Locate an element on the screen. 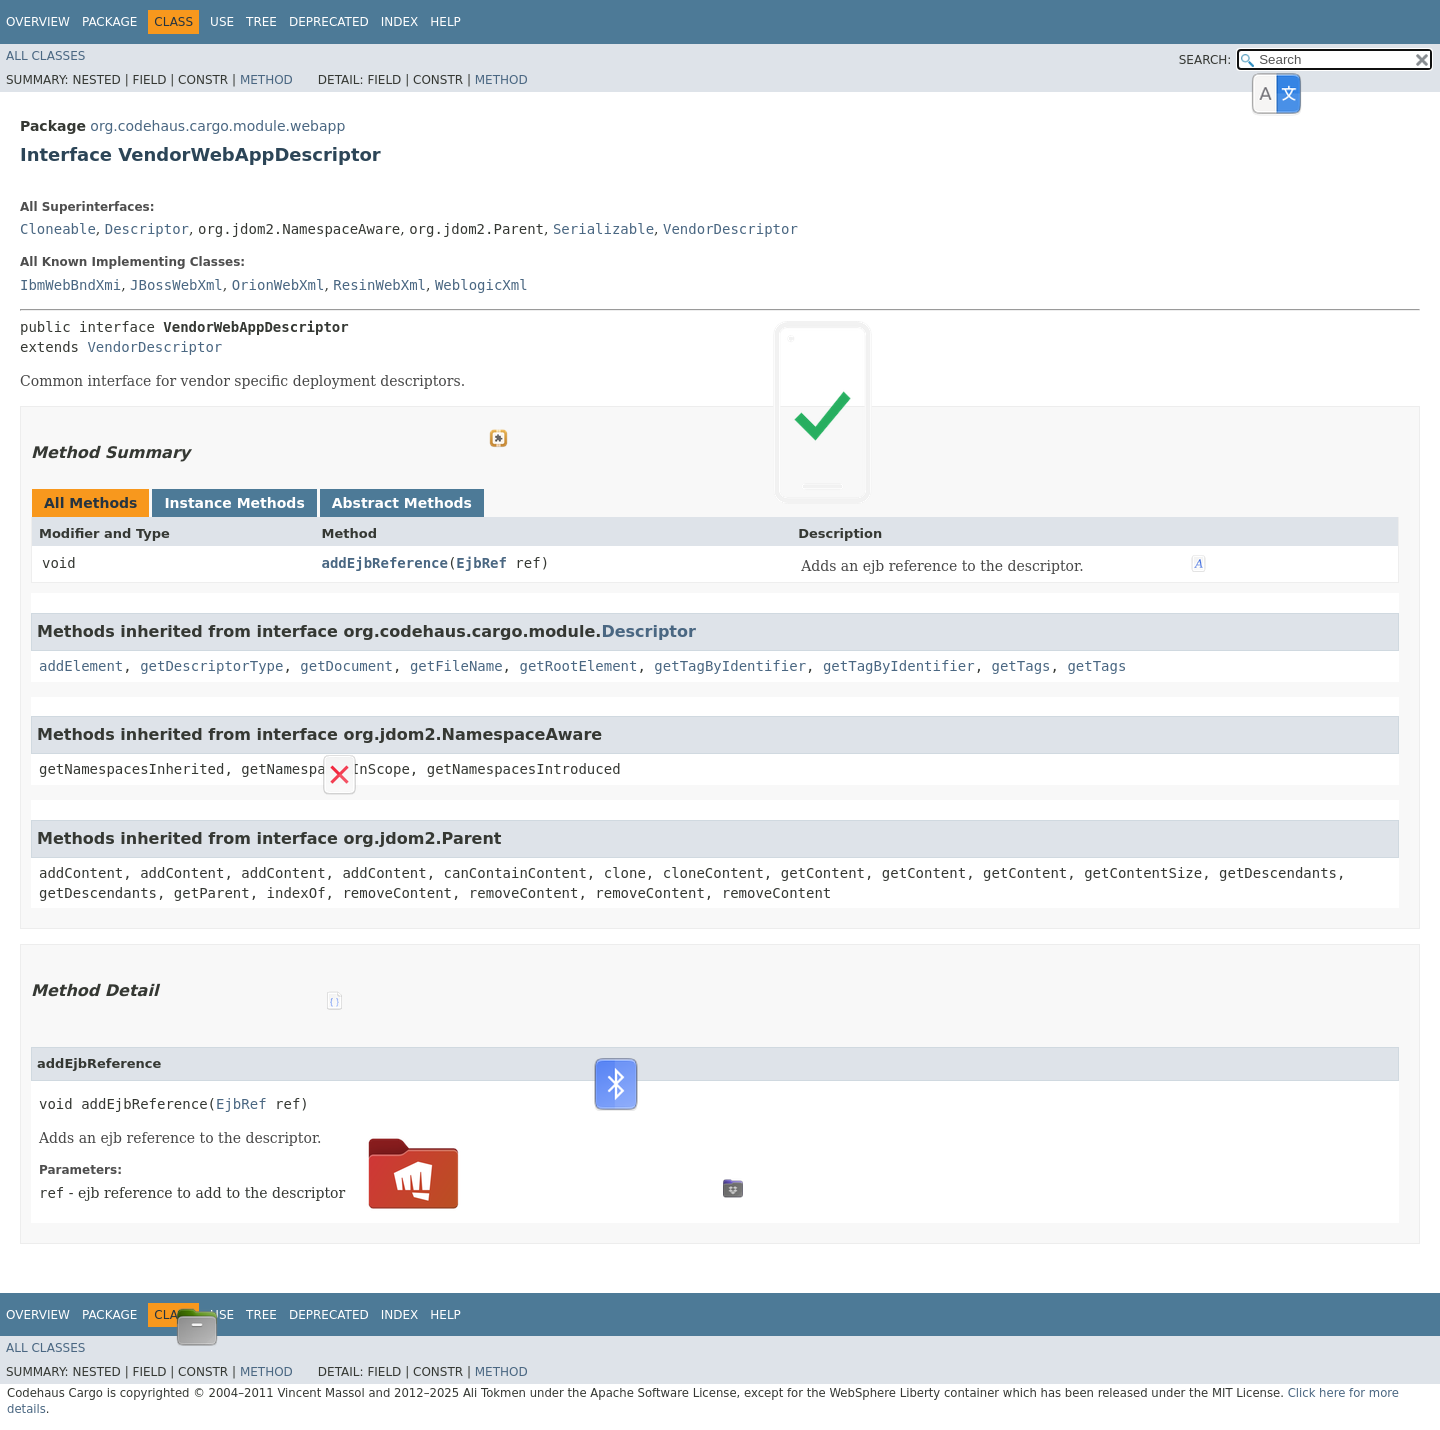 The height and width of the screenshot is (1430, 1440). access language and translation settings is located at coordinates (1276, 93).